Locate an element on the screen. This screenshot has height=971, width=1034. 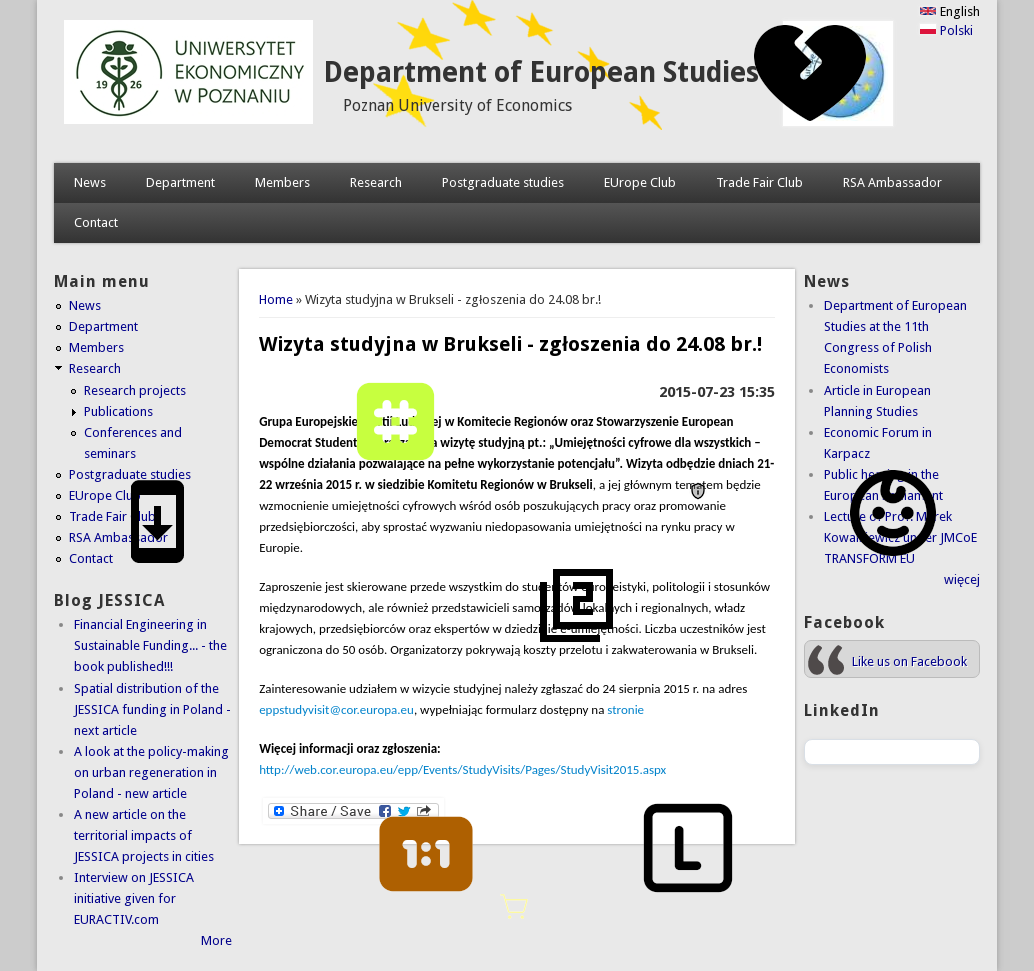
unlike or remove from favorites is located at coordinates (810, 69).